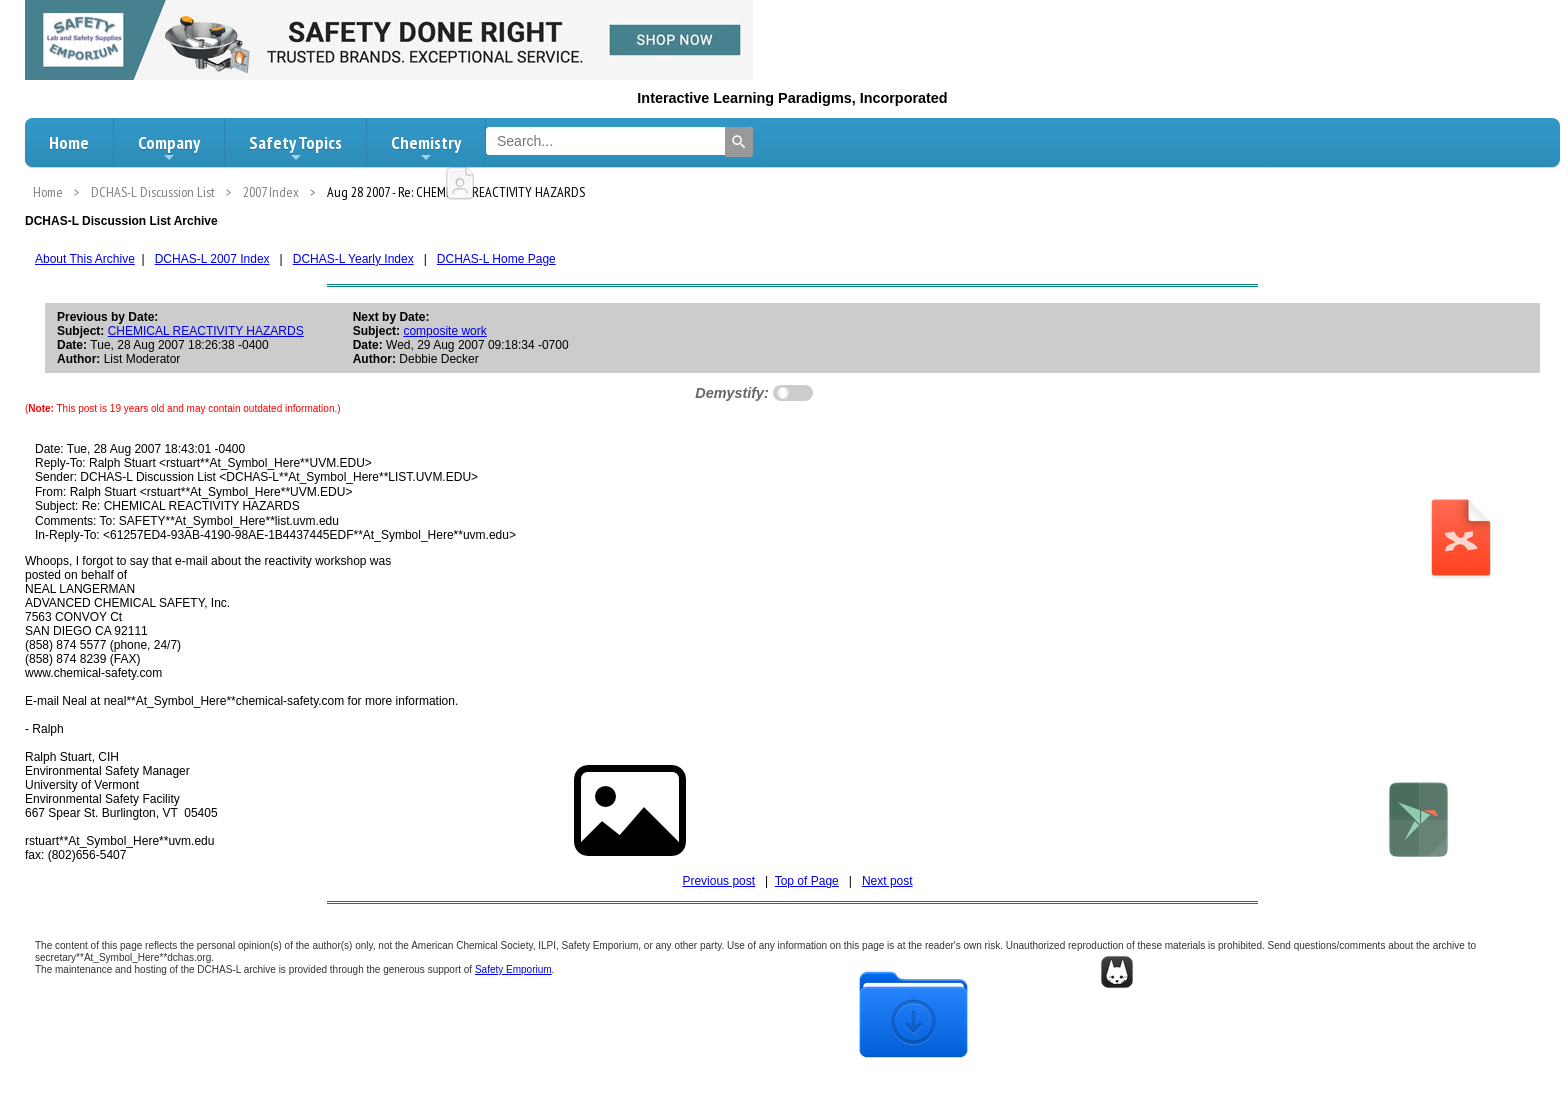 The width and height of the screenshot is (1568, 1094). I want to click on access your downloads folder, so click(913, 1014).